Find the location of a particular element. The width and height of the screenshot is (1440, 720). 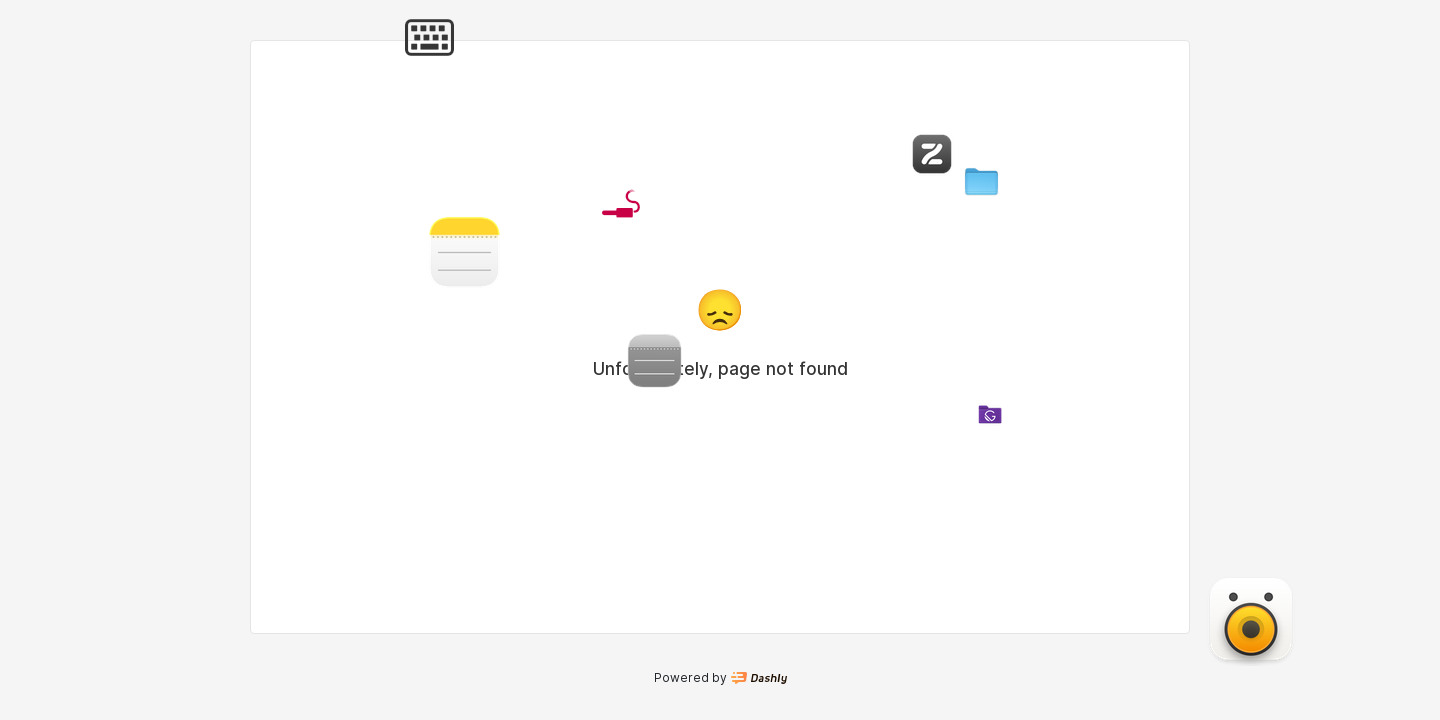

audio output via headphones is located at coordinates (621, 208).